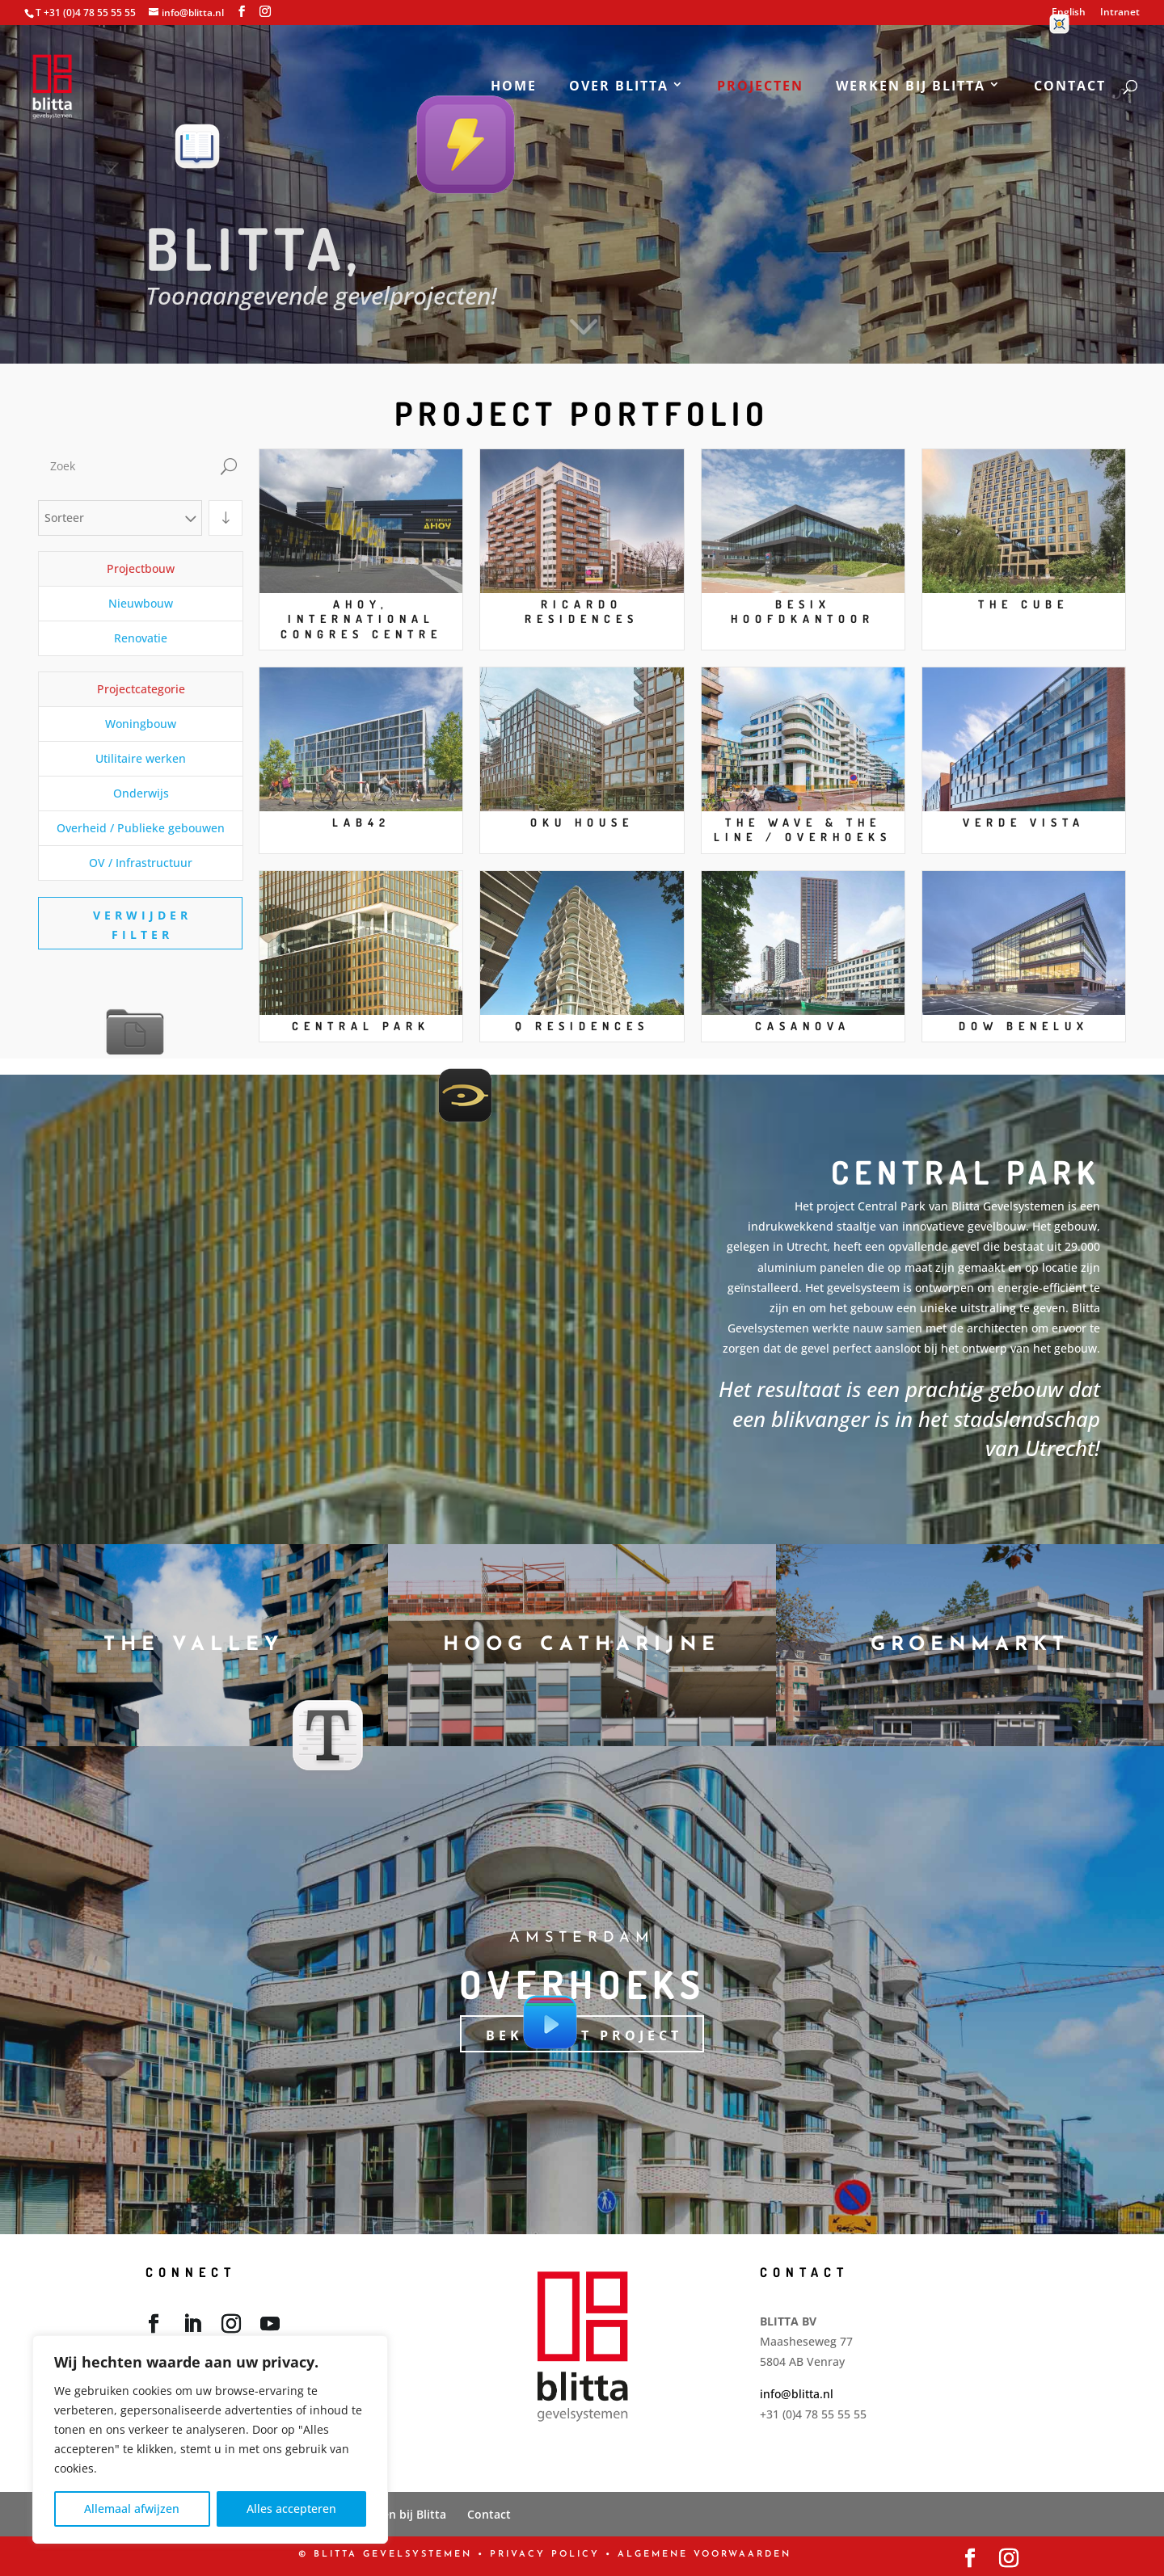 The height and width of the screenshot is (2576, 1164). I want to click on open calligra stage presentation app, so click(550, 2022).